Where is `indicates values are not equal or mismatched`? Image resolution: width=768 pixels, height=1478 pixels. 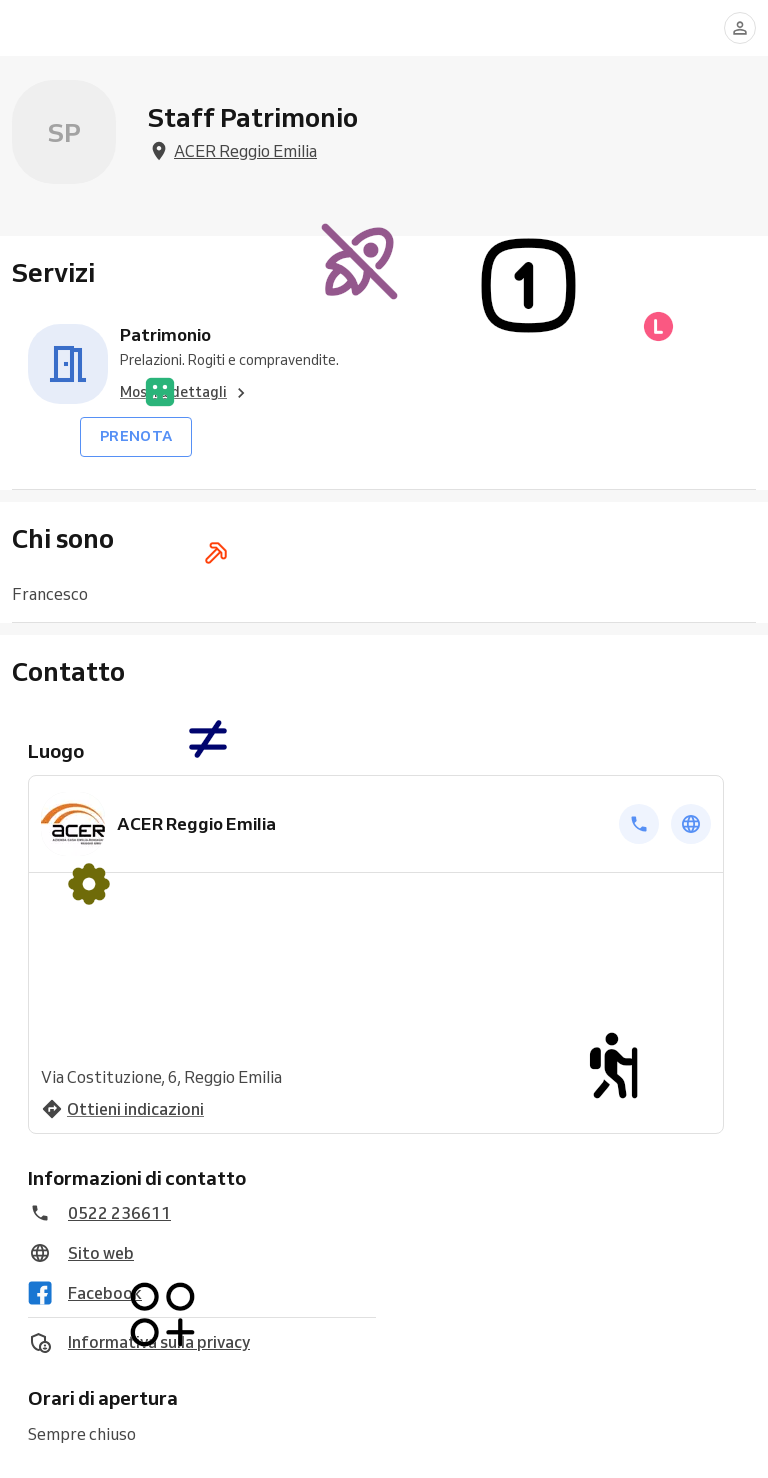
indicates values are not equal or mismatched is located at coordinates (208, 739).